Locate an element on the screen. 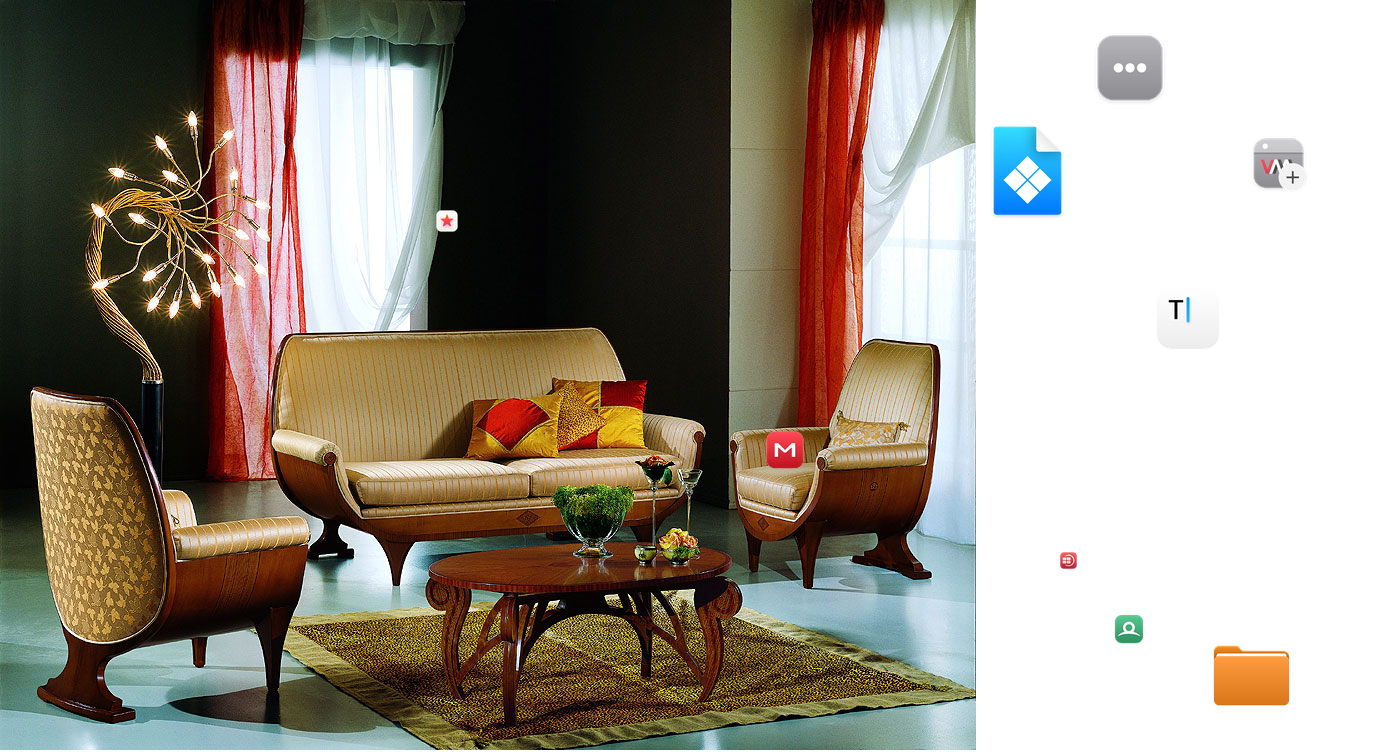 The width and height of the screenshot is (1378, 753). open the MEGA cloud storage app is located at coordinates (785, 450).